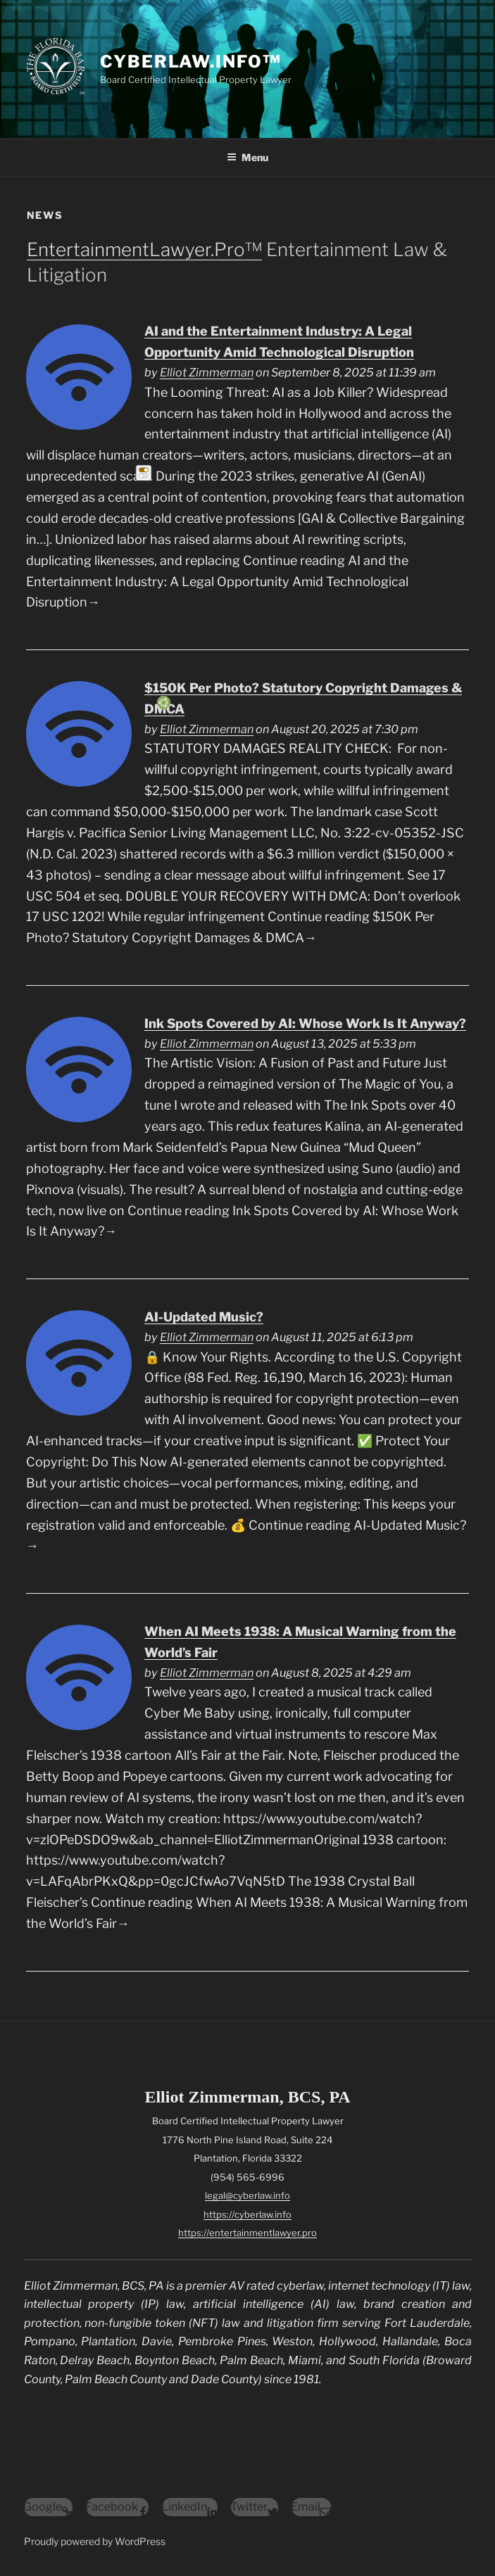 The image size is (495, 2576). What do you see at coordinates (144, 473) in the screenshot?
I see `open system tweaks or settings customization` at bounding box center [144, 473].